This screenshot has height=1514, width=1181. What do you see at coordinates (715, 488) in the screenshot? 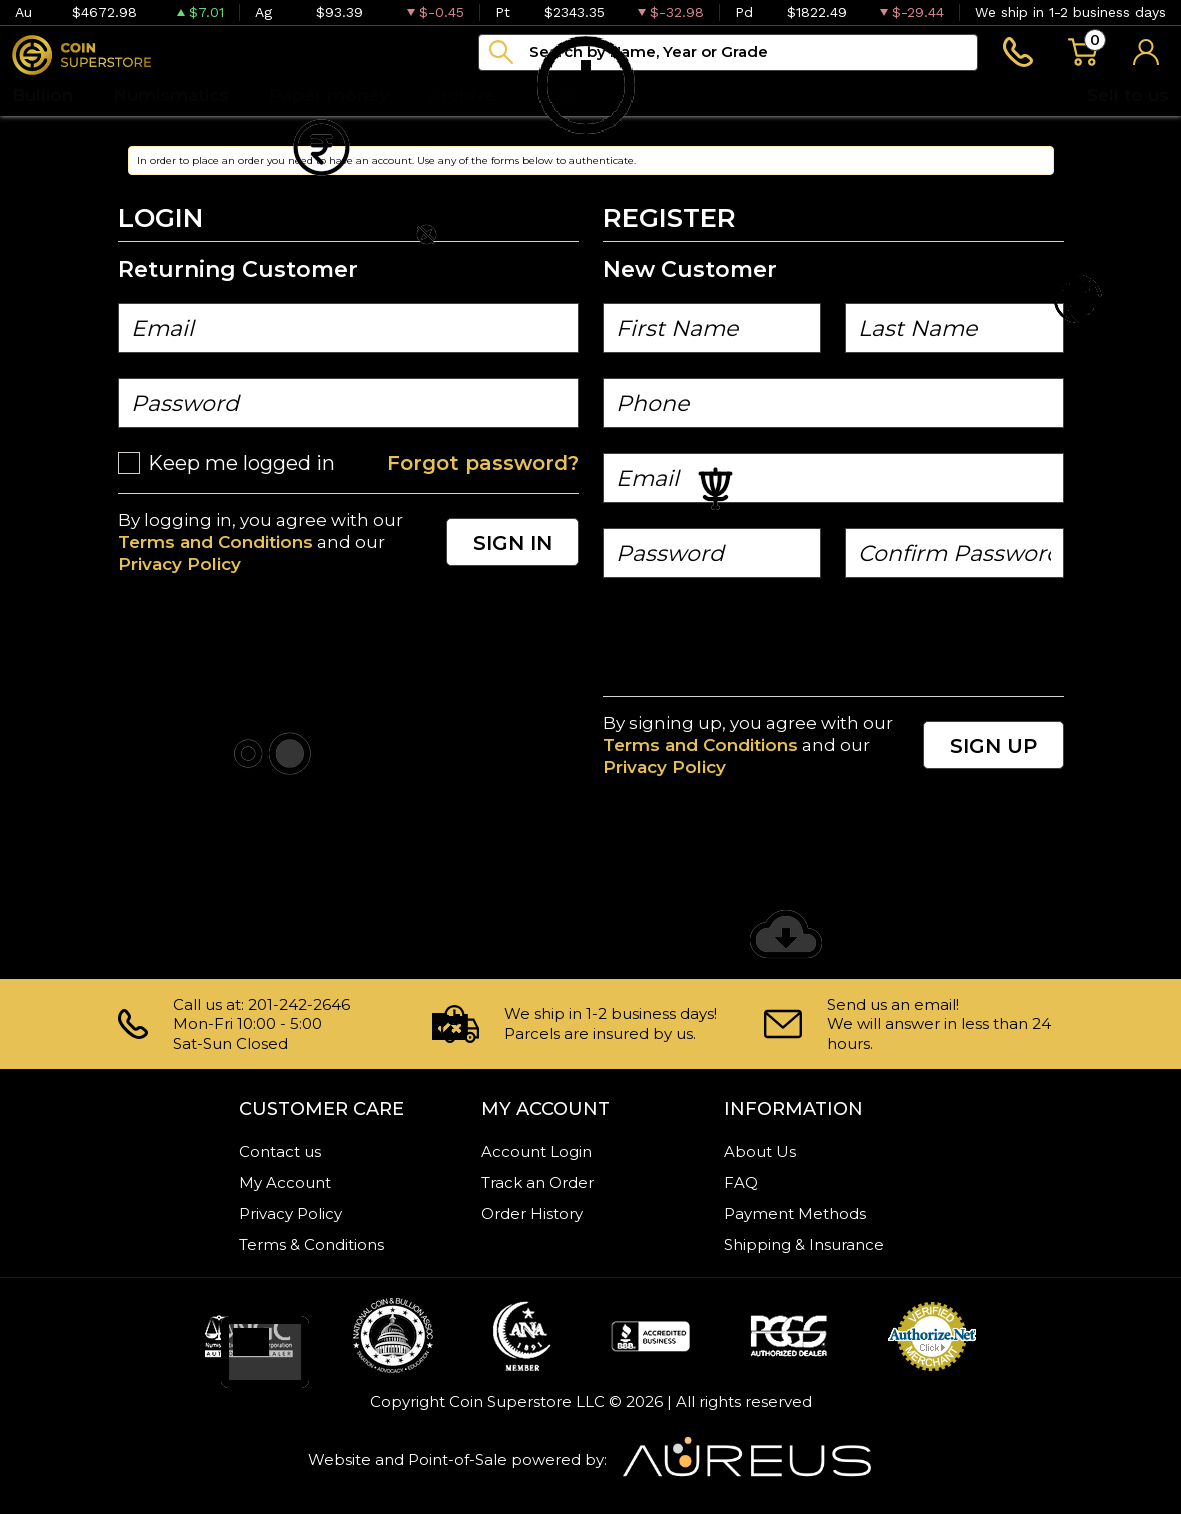
I see `access disc golf course information` at bounding box center [715, 488].